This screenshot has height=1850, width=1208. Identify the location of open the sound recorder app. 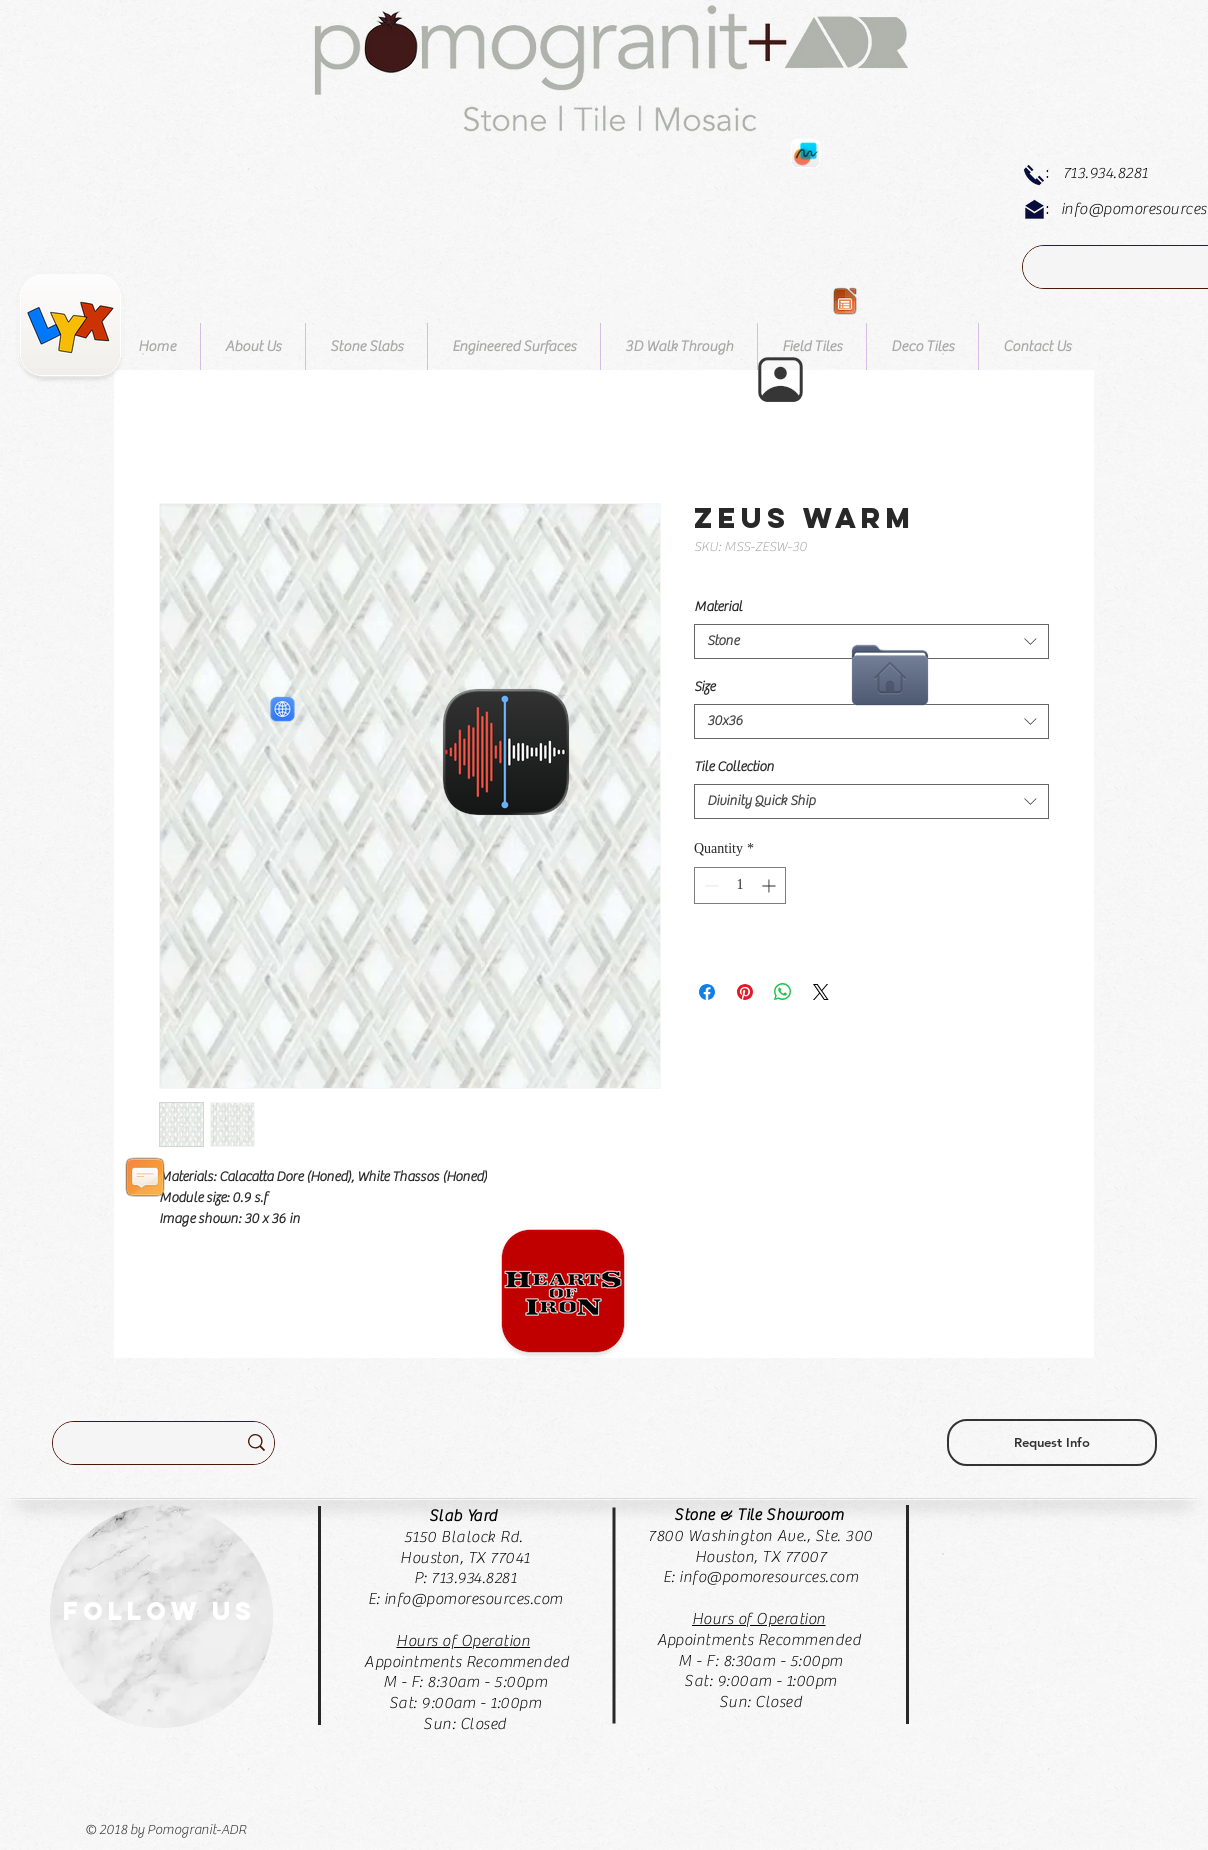
(506, 752).